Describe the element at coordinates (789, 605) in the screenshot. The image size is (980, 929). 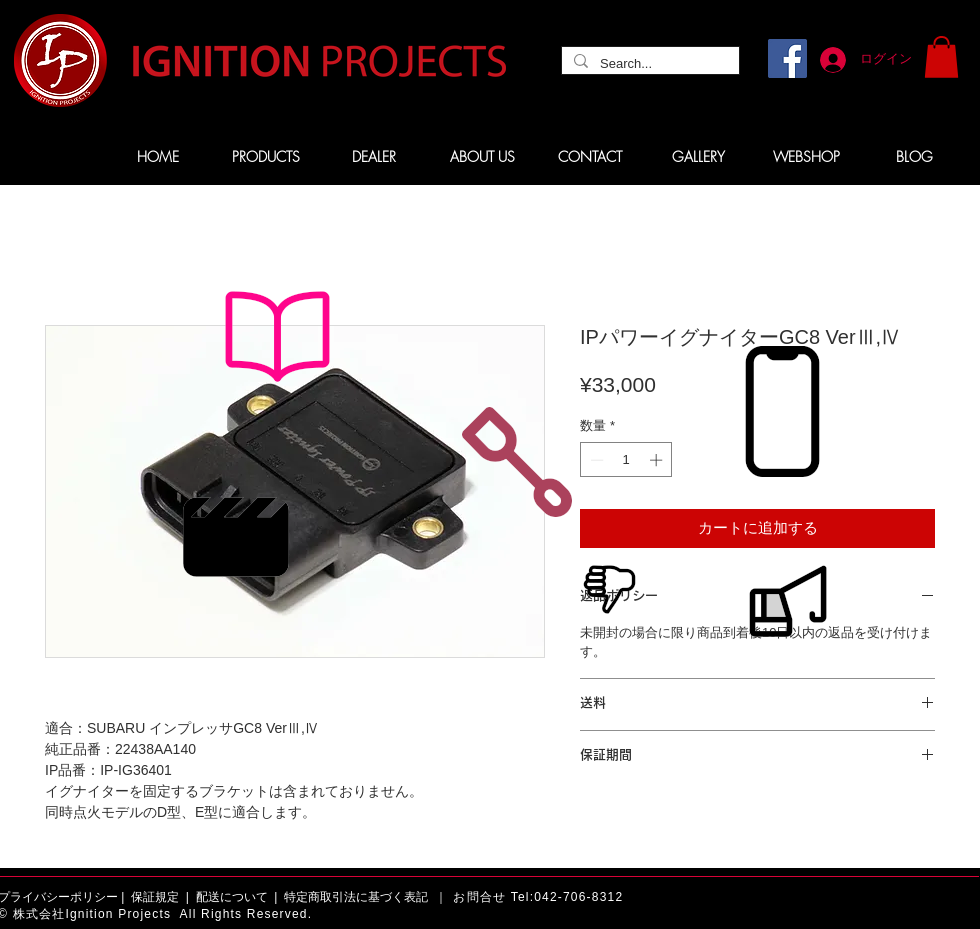
I see `construction or building in progress` at that location.